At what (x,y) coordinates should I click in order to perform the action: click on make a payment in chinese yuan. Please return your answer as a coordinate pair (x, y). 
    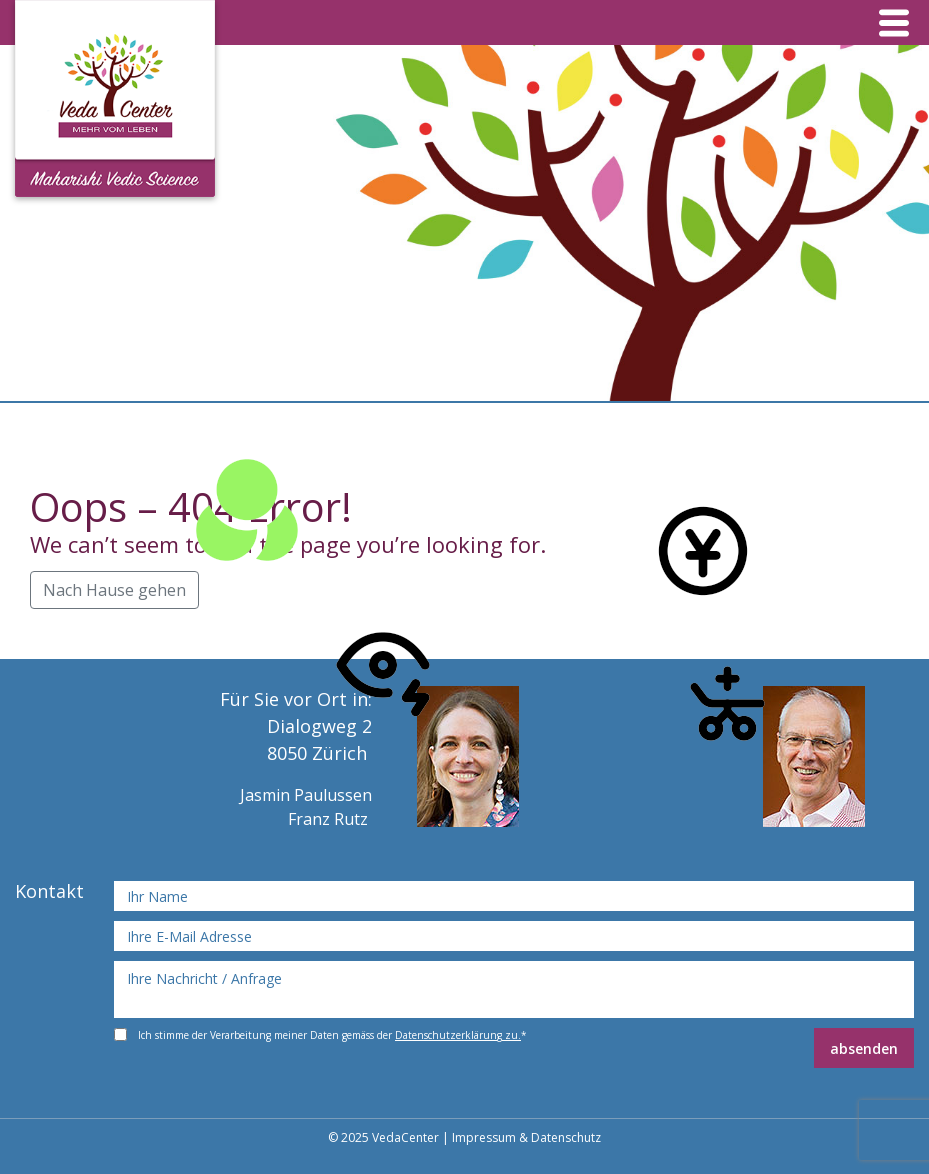
    Looking at the image, I should click on (703, 551).